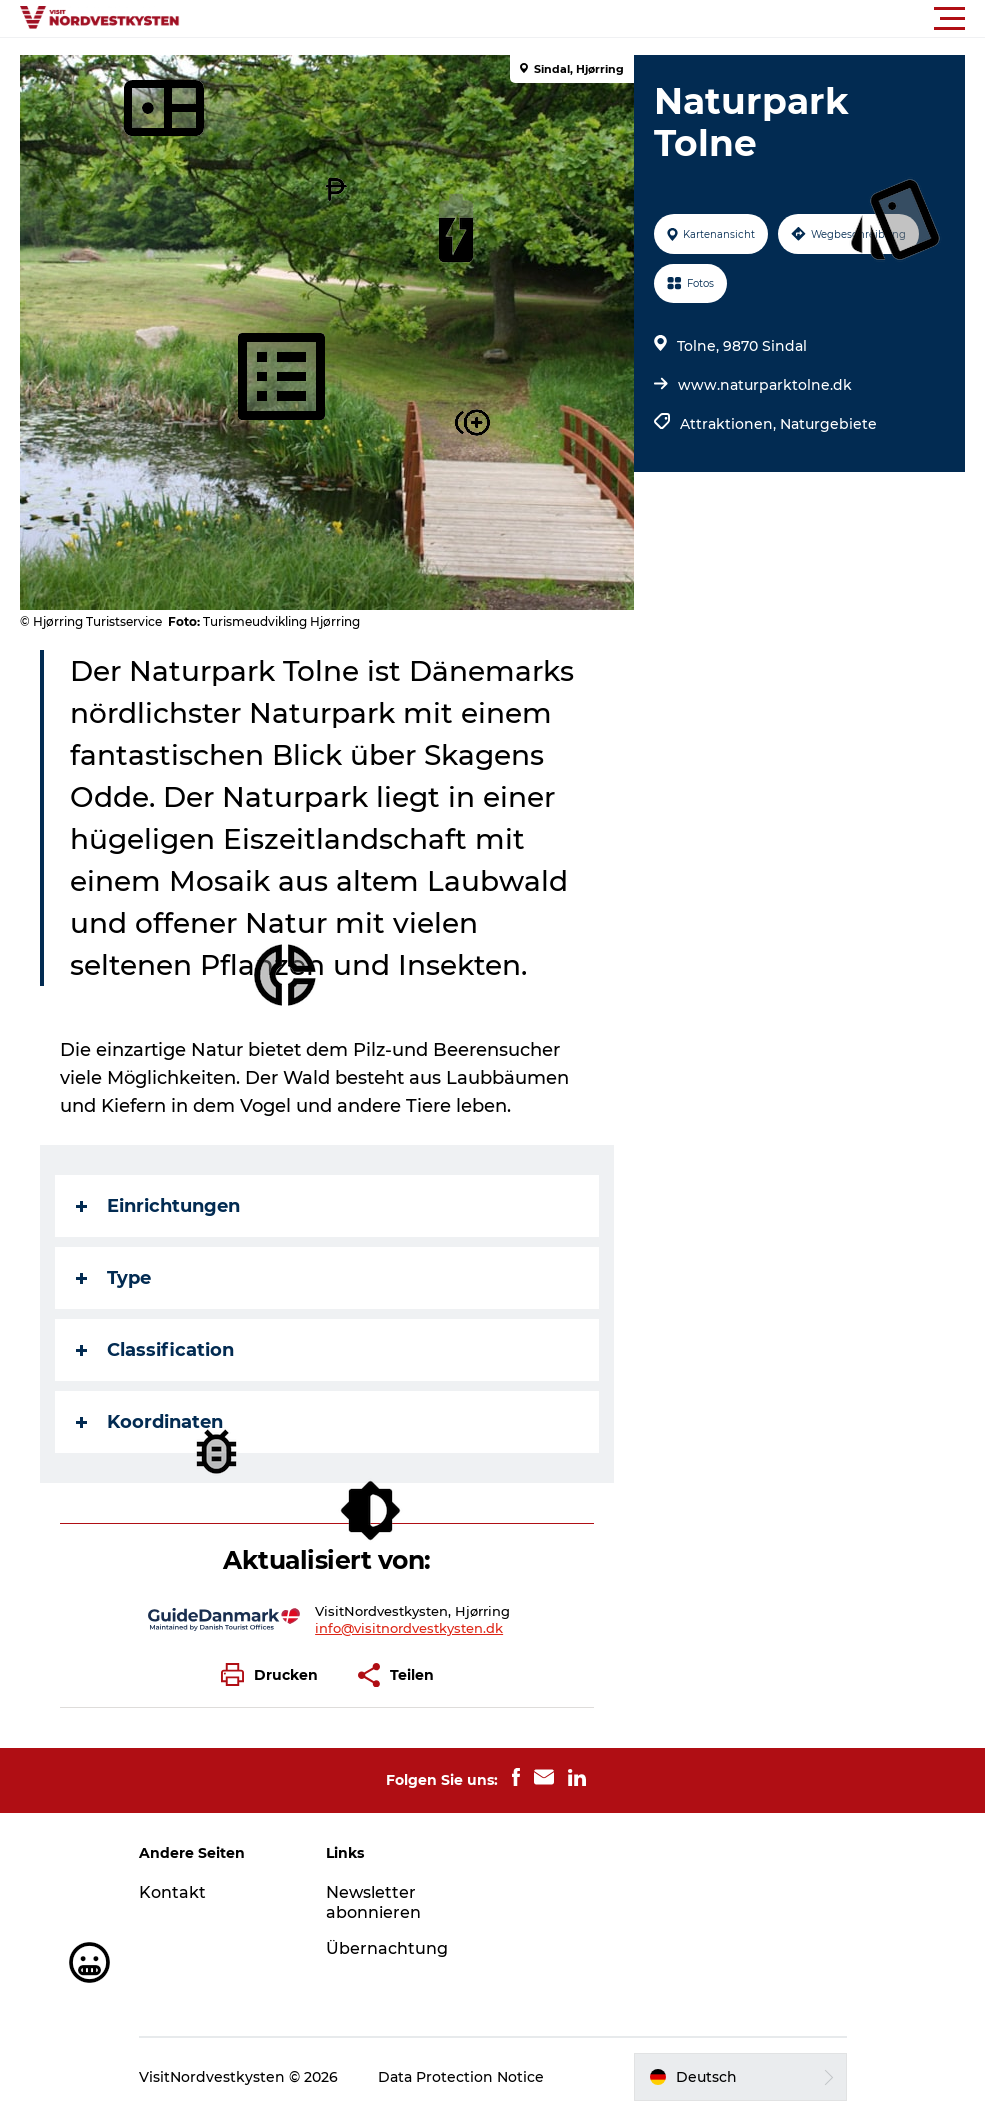 This screenshot has width=985, height=2111. I want to click on adjust display brightness settings, so click(370, 1510).